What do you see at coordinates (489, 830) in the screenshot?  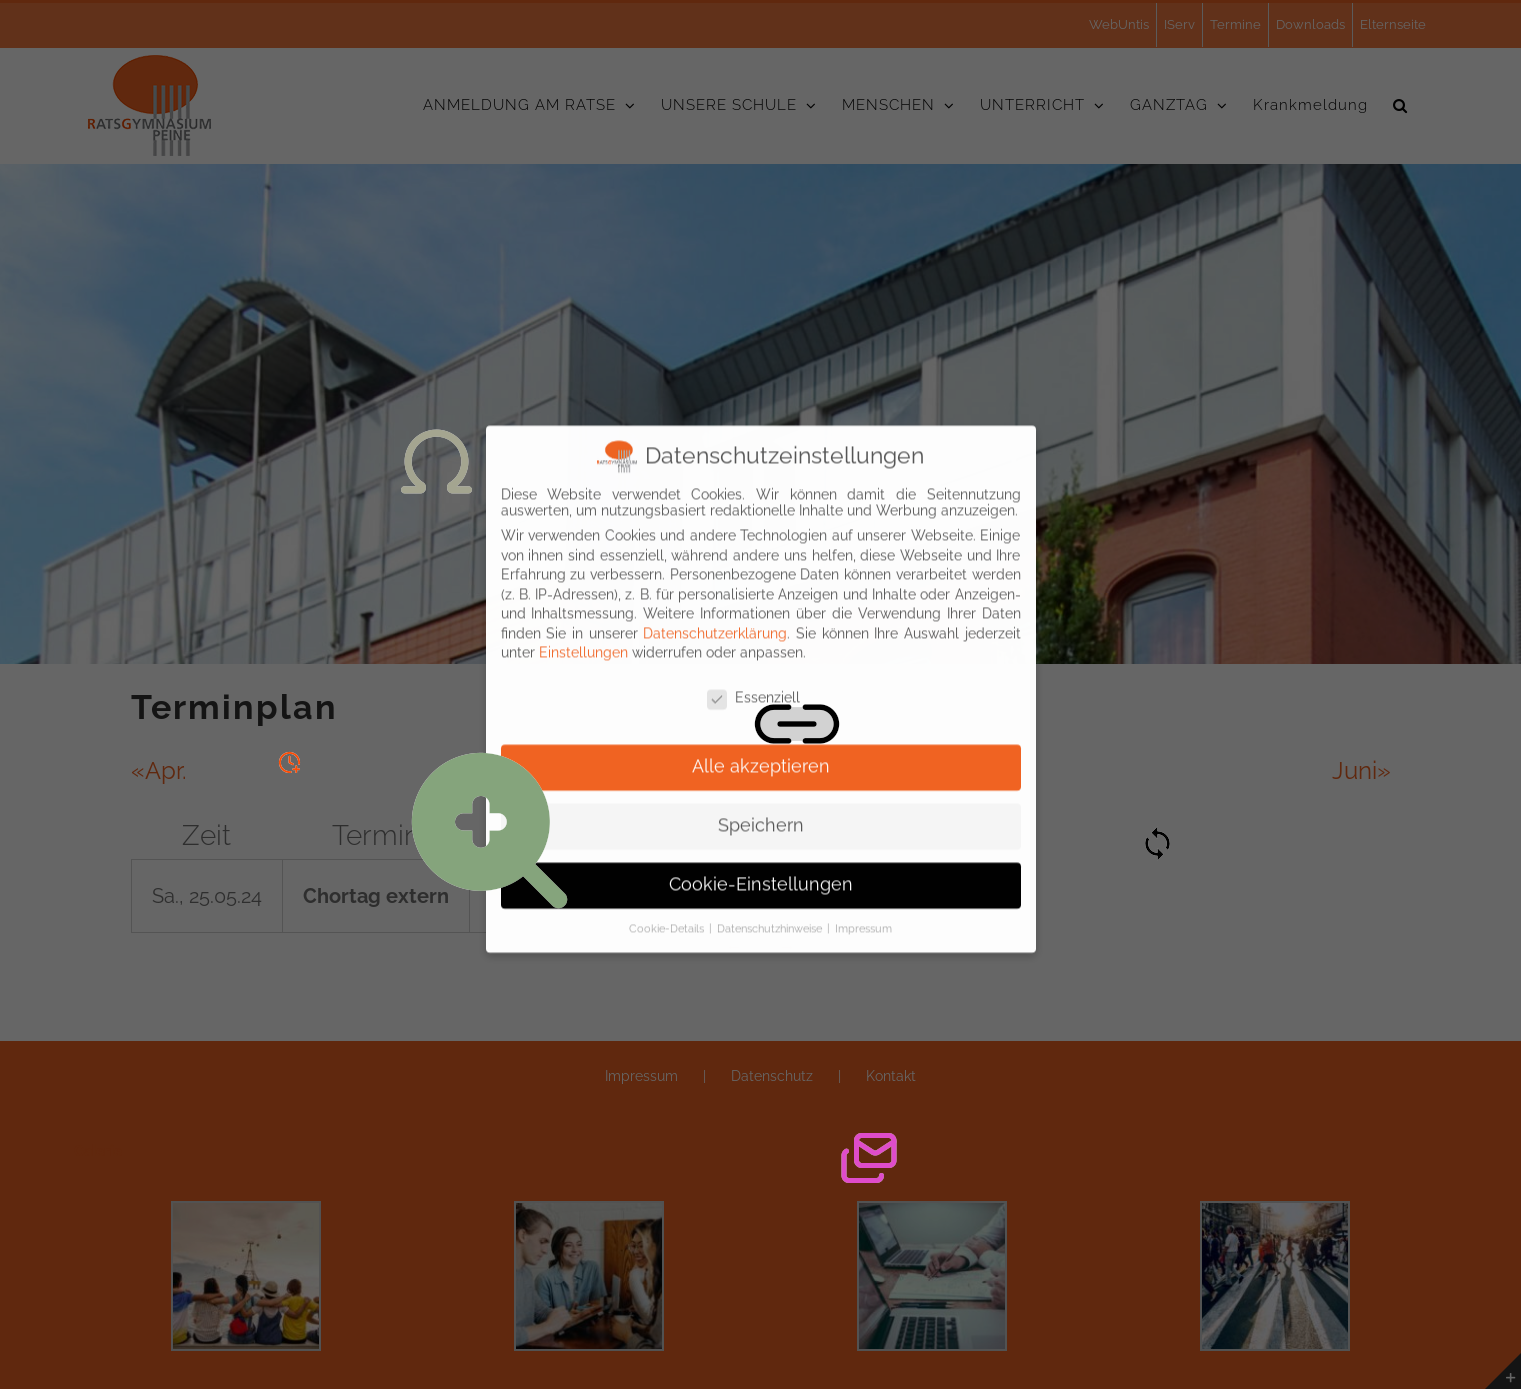 I see `zoom in on content` at bounding box center [489, 830].